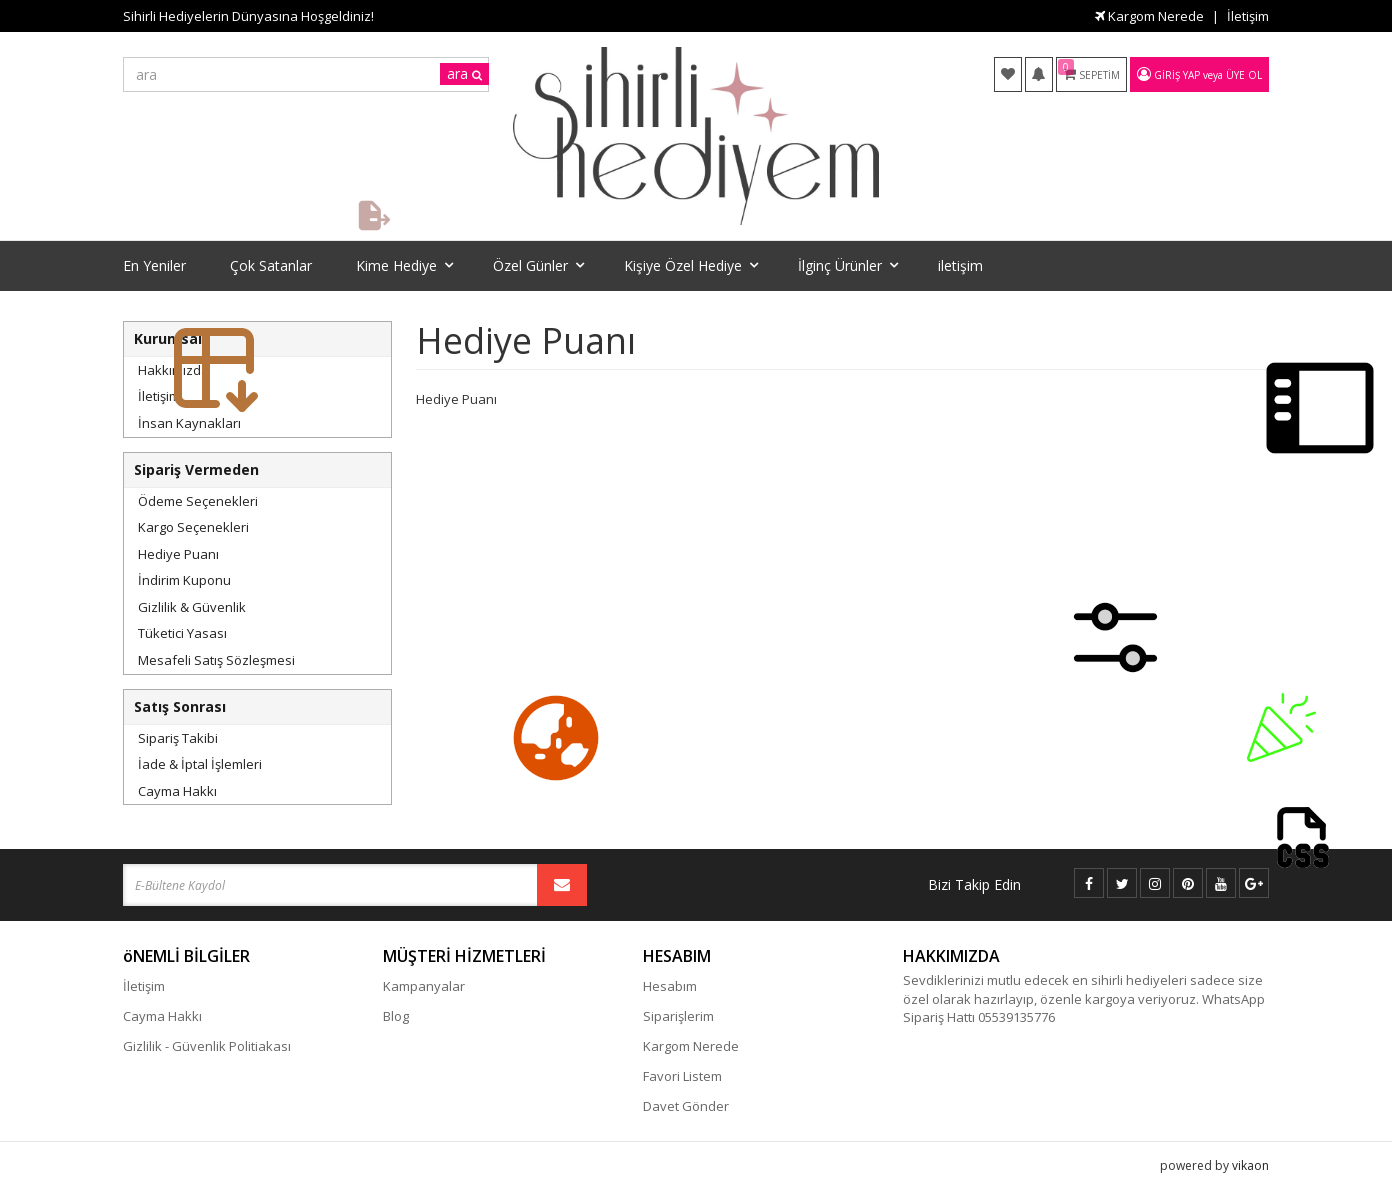  What do you see at coordinates (373, 215) in the screenshot?
I see `export file or document` at bounding box center [373, 215].